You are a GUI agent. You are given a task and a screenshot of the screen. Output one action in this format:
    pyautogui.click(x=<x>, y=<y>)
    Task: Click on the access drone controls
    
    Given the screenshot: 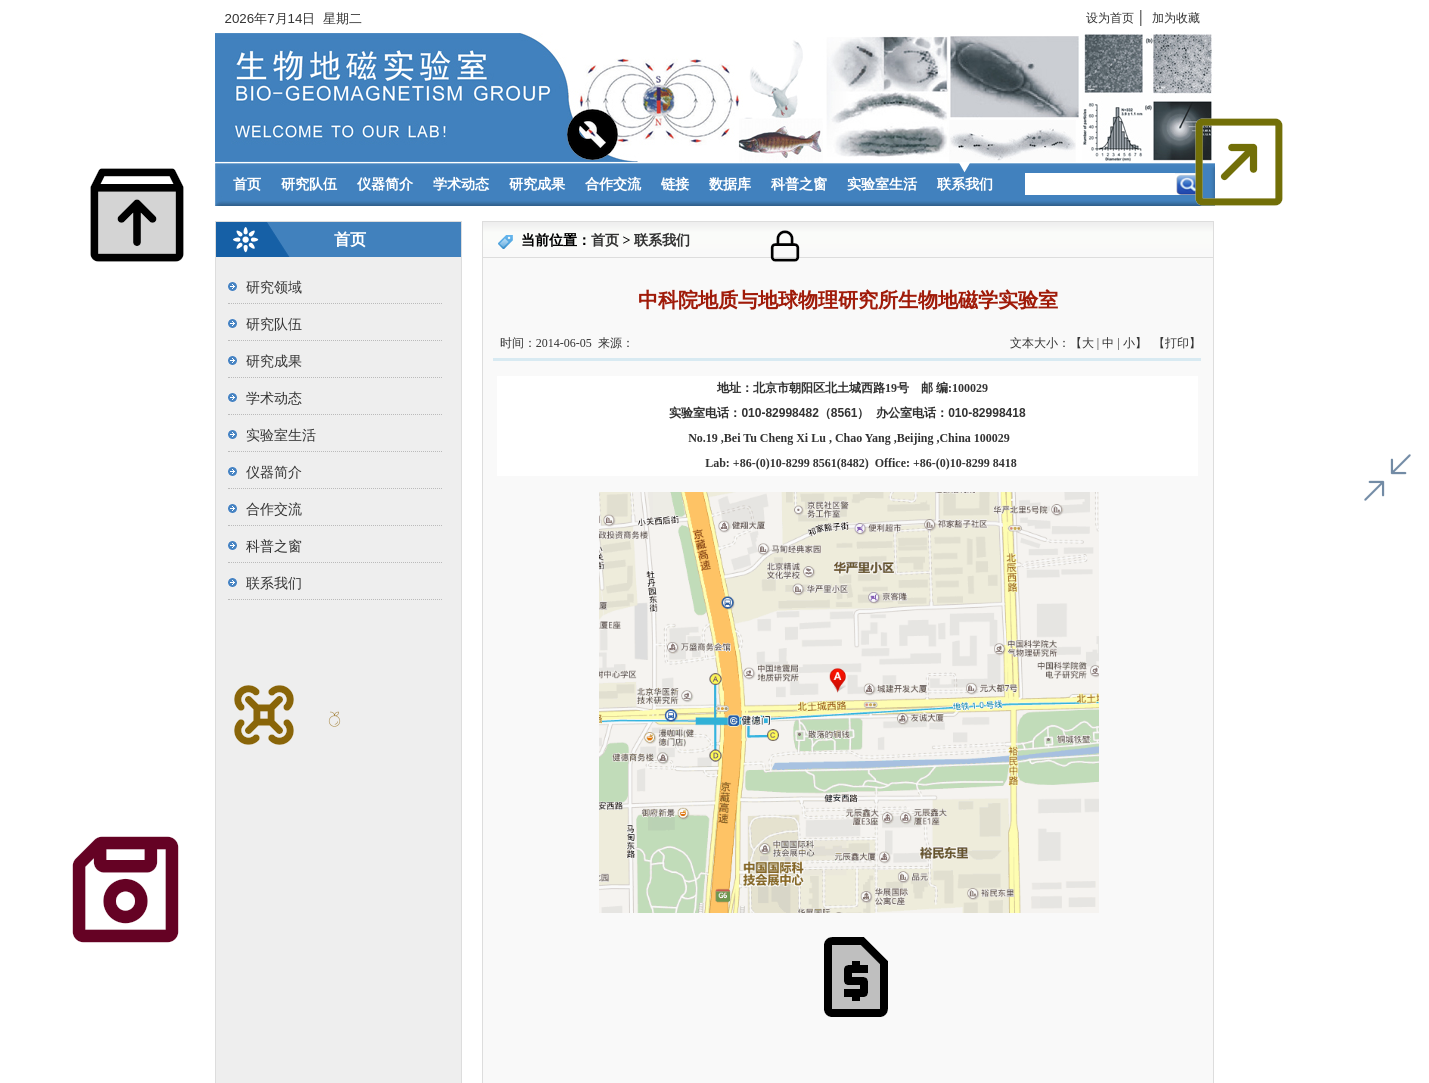 What is the action you would take?
    pyautogui.click(x=264, y=715)
    